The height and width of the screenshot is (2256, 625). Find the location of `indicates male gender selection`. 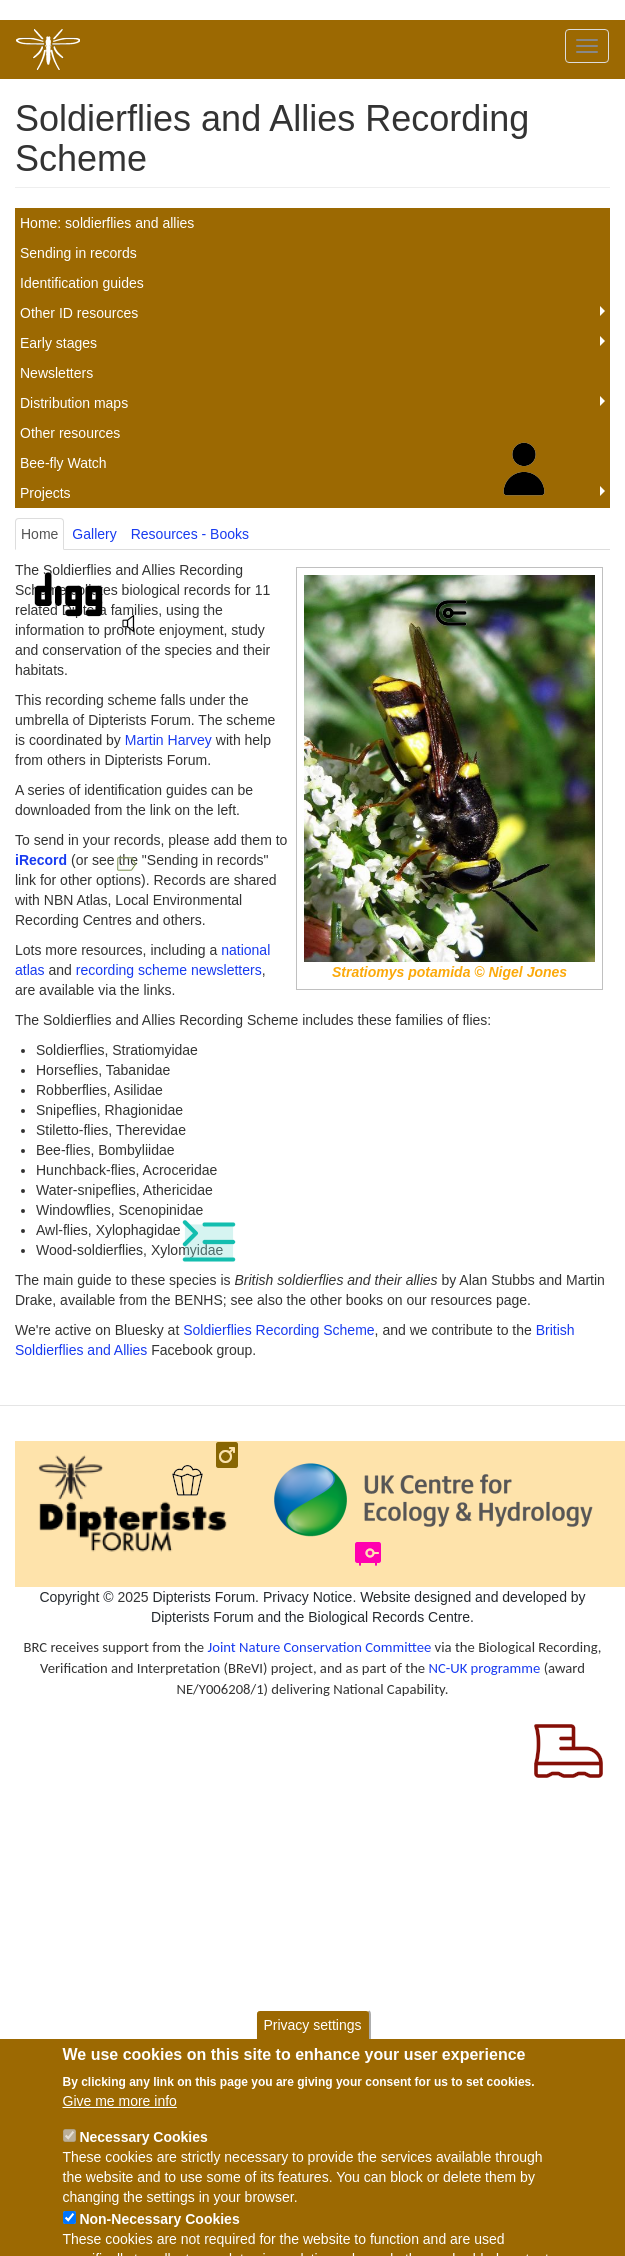

indicates male gender selection is located at coordinates (227, 1455).